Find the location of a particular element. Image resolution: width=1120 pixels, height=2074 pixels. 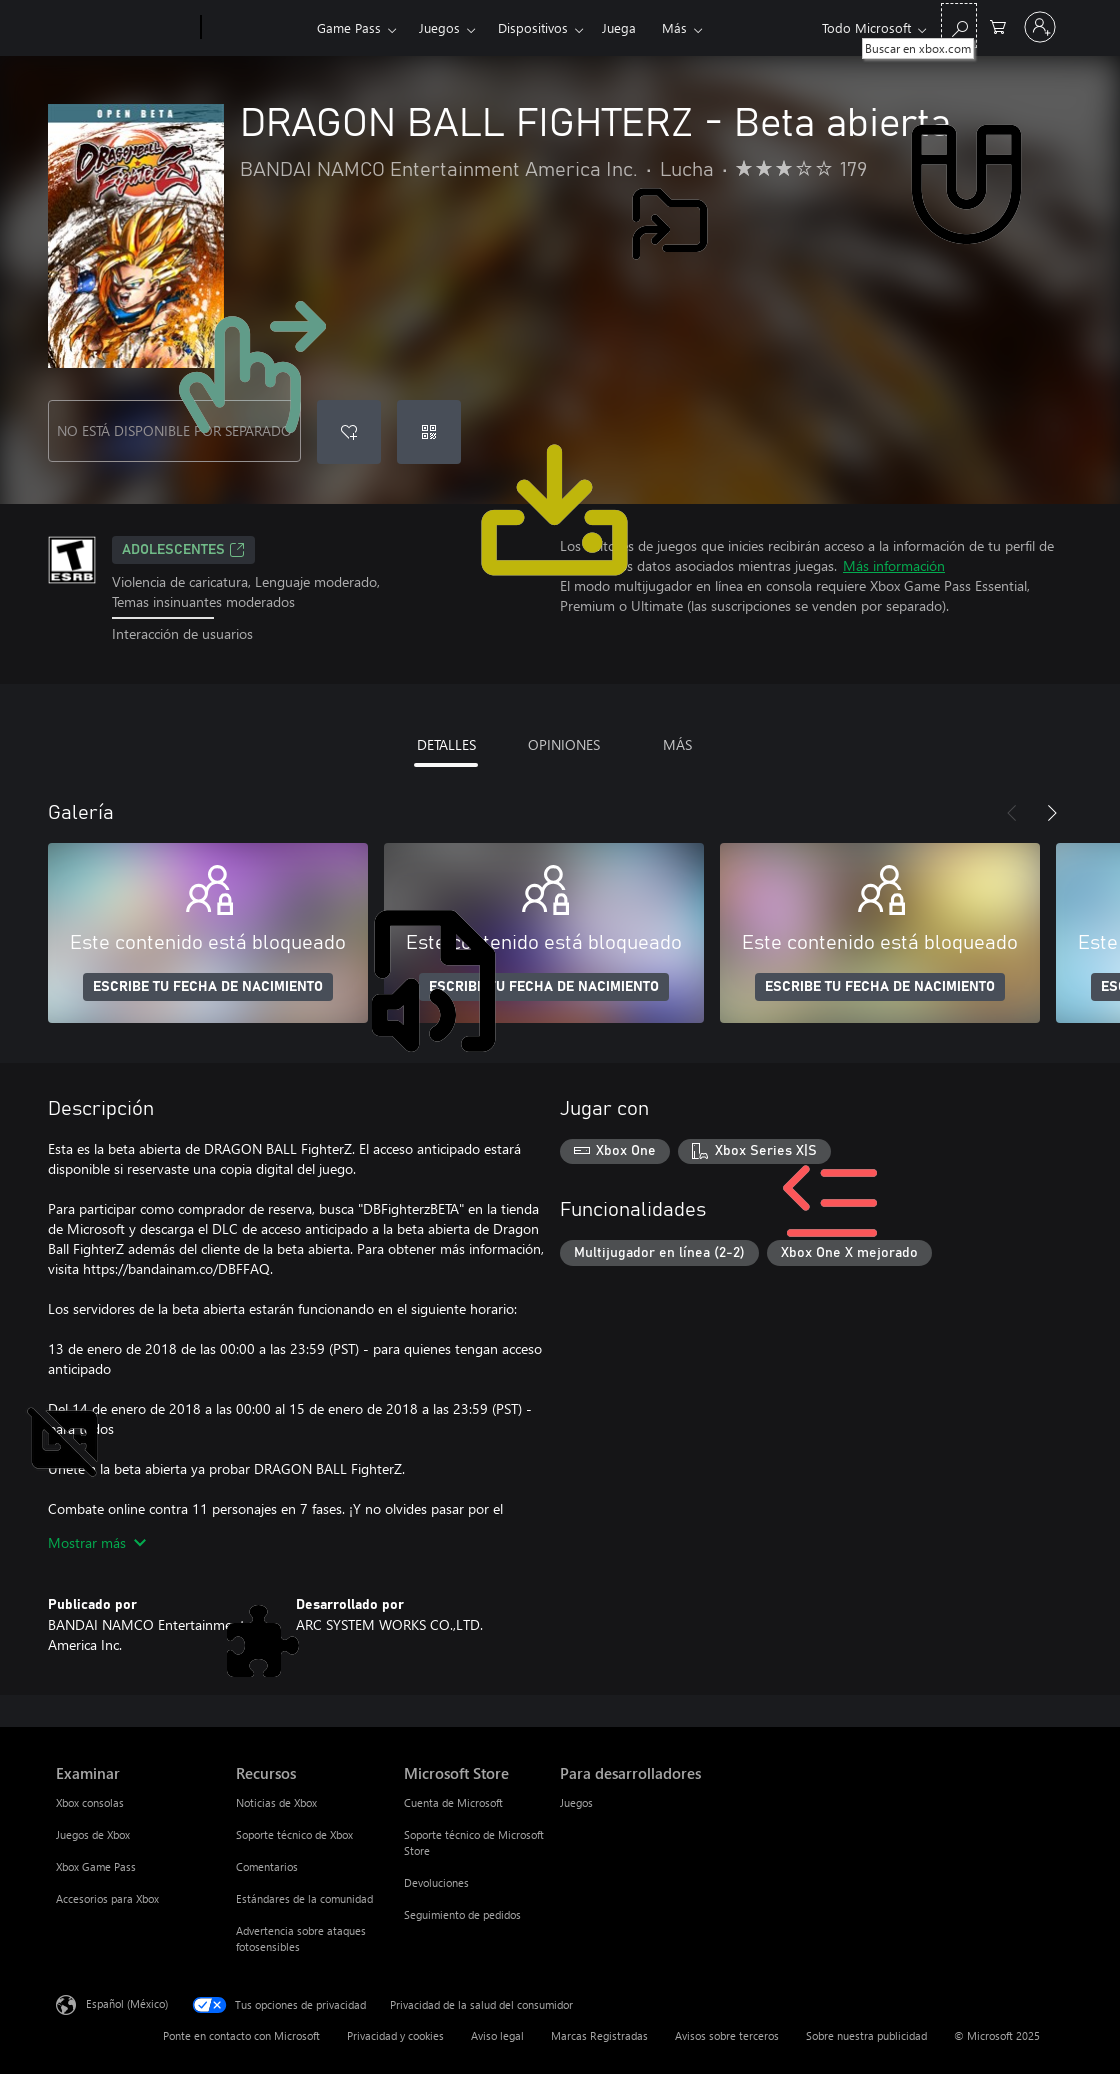

access plugins or extensions is located at coordinates (263, 1641).